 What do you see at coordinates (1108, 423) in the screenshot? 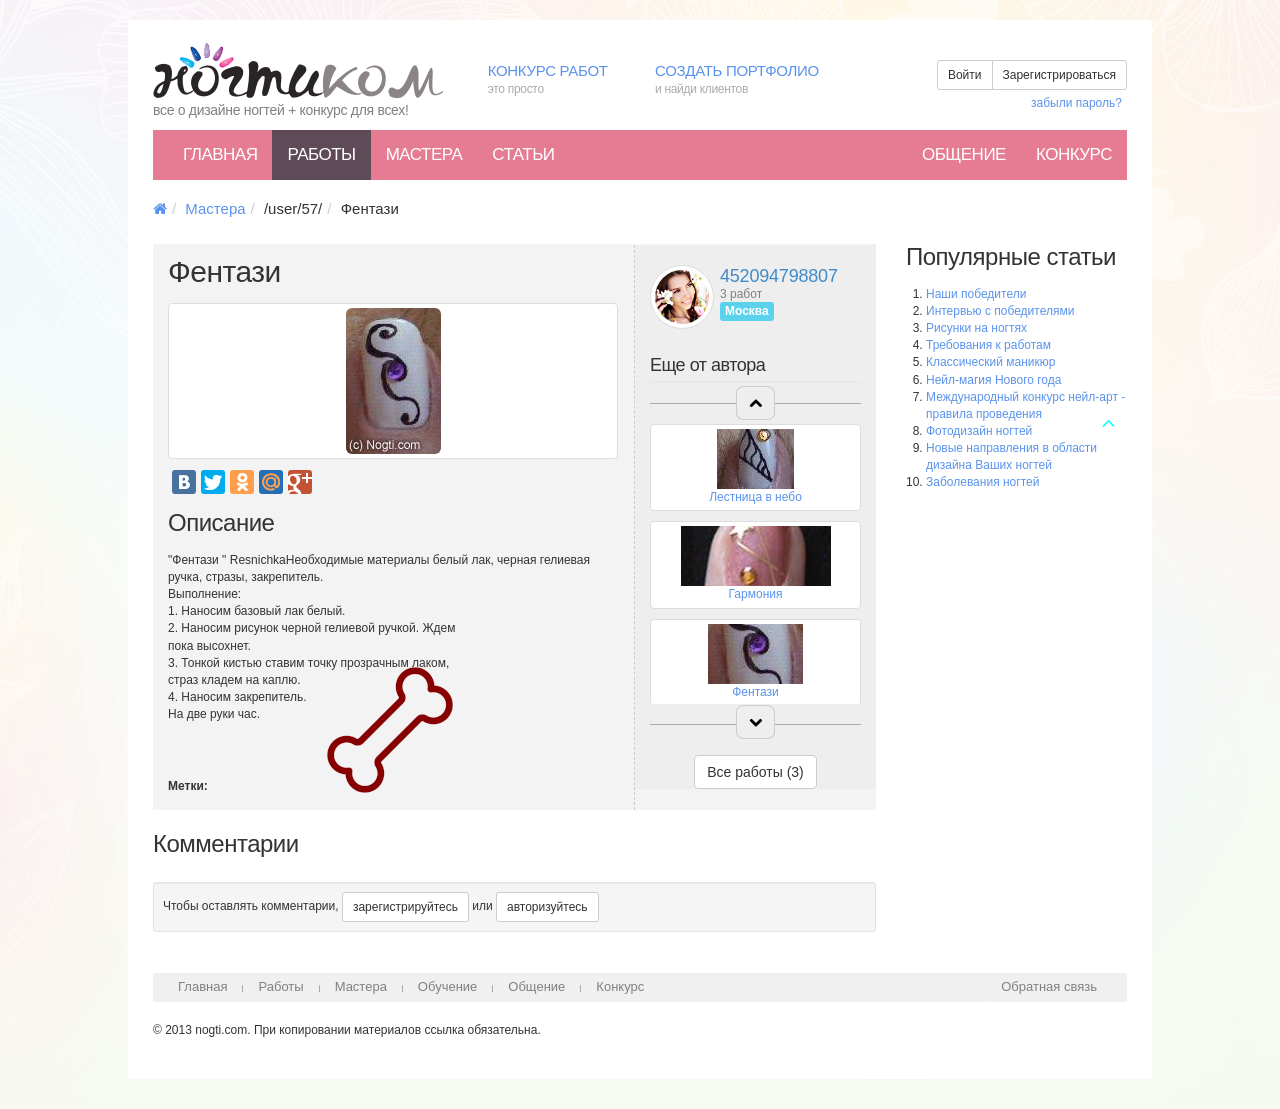
I see `collapse an expanded section` at bounding box center [1108, 423].